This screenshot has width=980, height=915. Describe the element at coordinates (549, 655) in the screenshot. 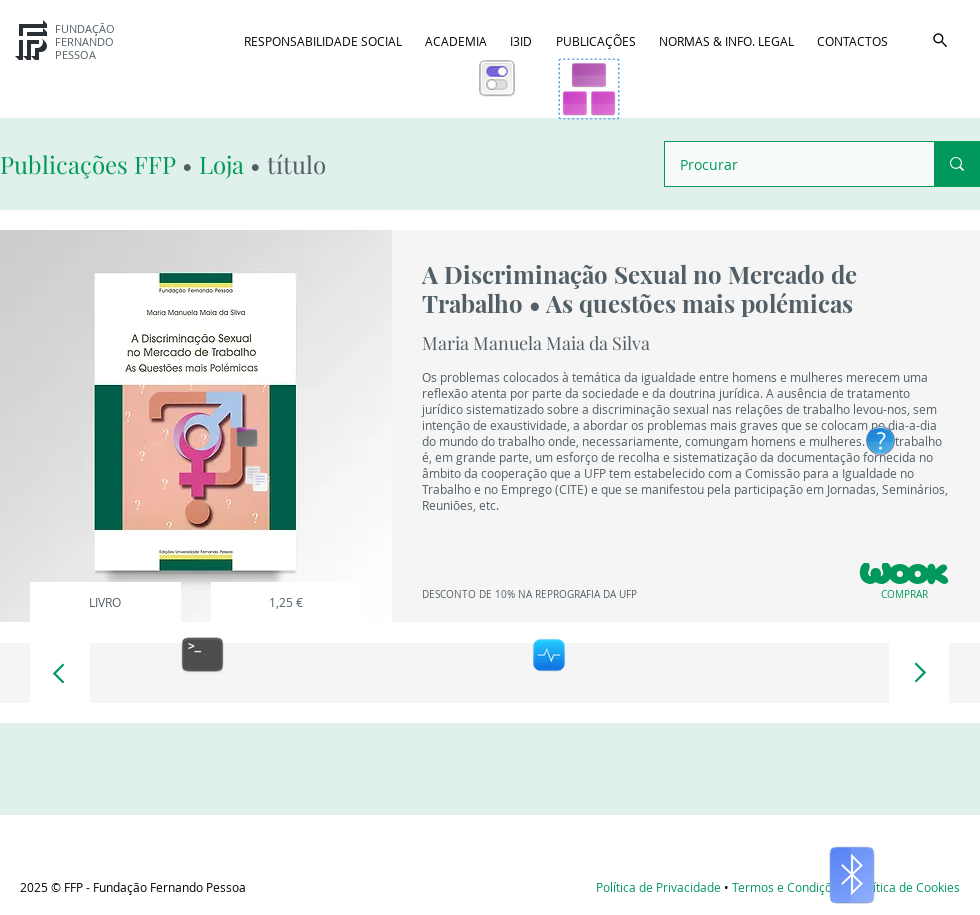

I see `open wxcas network statistics monitor` at that location.